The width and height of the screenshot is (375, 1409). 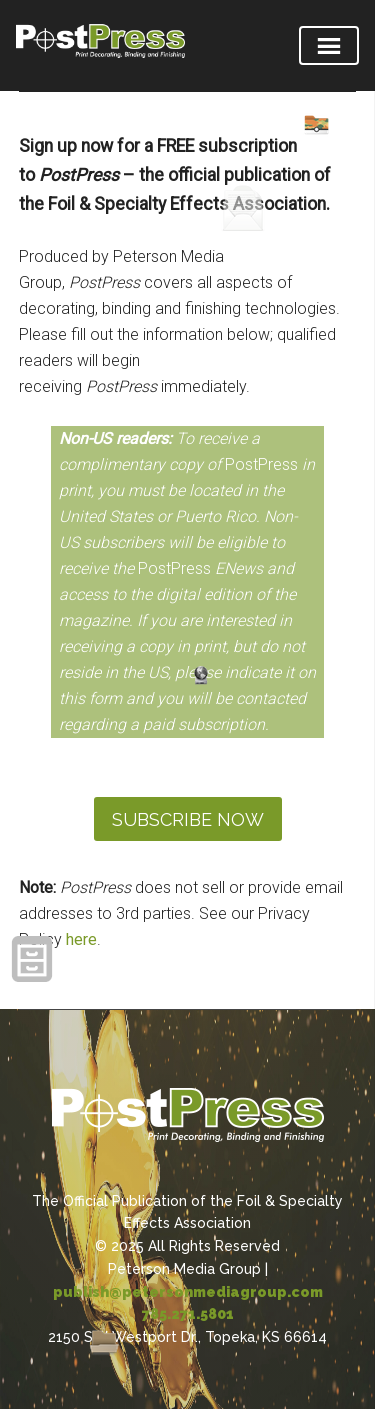 What do you see at coordinates (32, 959) in the screenshot?
I see `open the file manager application` at bounding box center [32, 959].